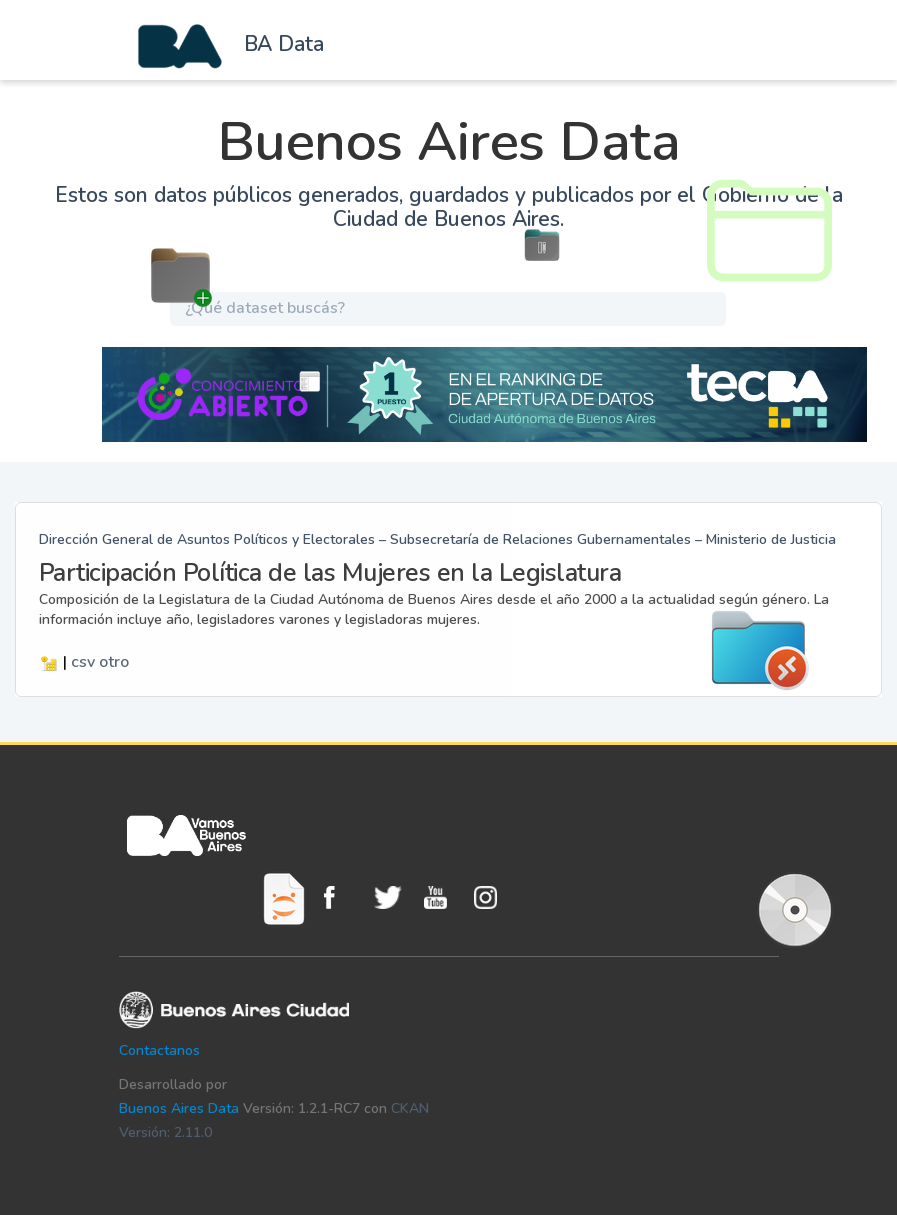  Describe the element at coordinates (180, 275) in the screenshot. I see `create a new folder` at that location.